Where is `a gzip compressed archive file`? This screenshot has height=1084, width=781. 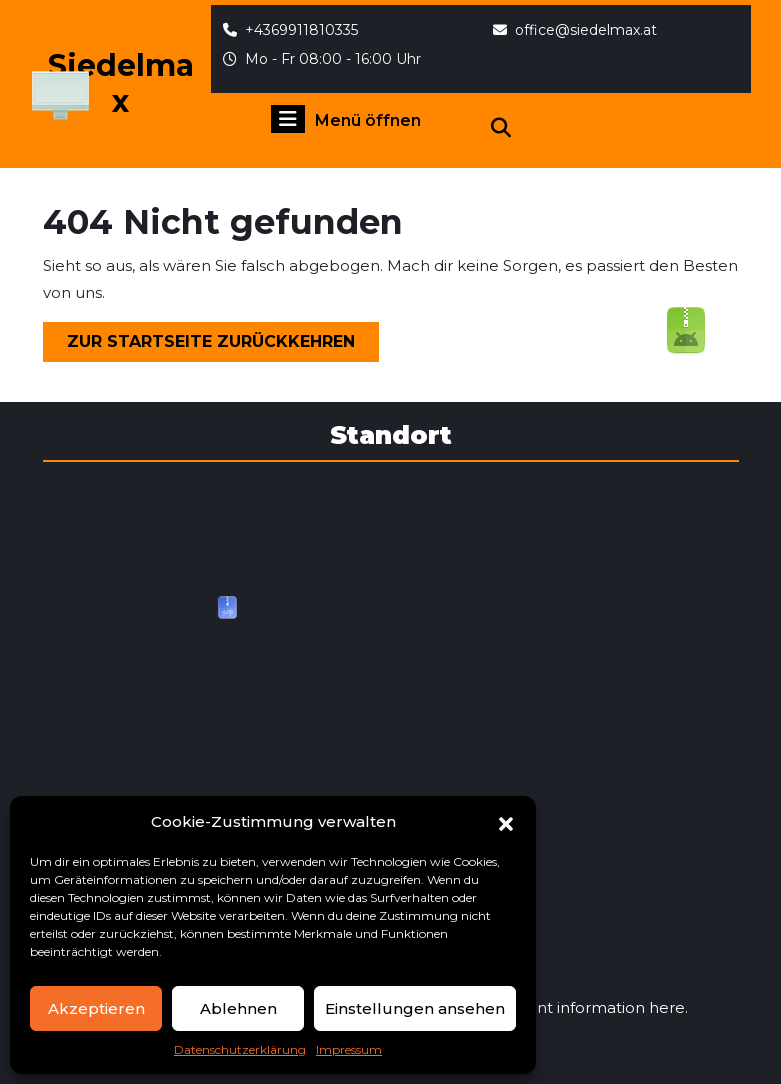 a gzip compressed archive file is located at coordinates (227, 607).